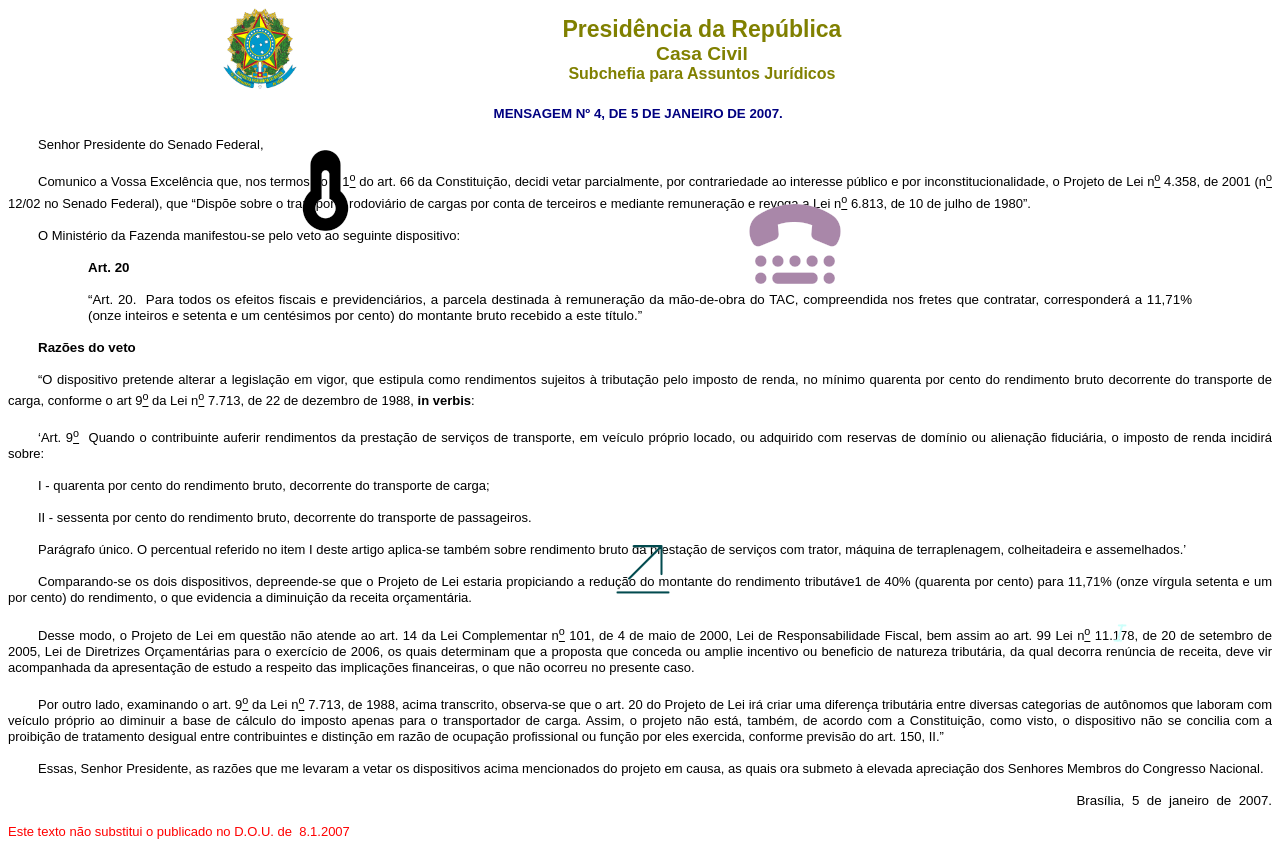 The height and width of the screenshot is (855, 1280). What do you see at coordinates (325, 190) in the screenshot?
I see `indicates high temperature or heat level` at bounding box center [325, 190].